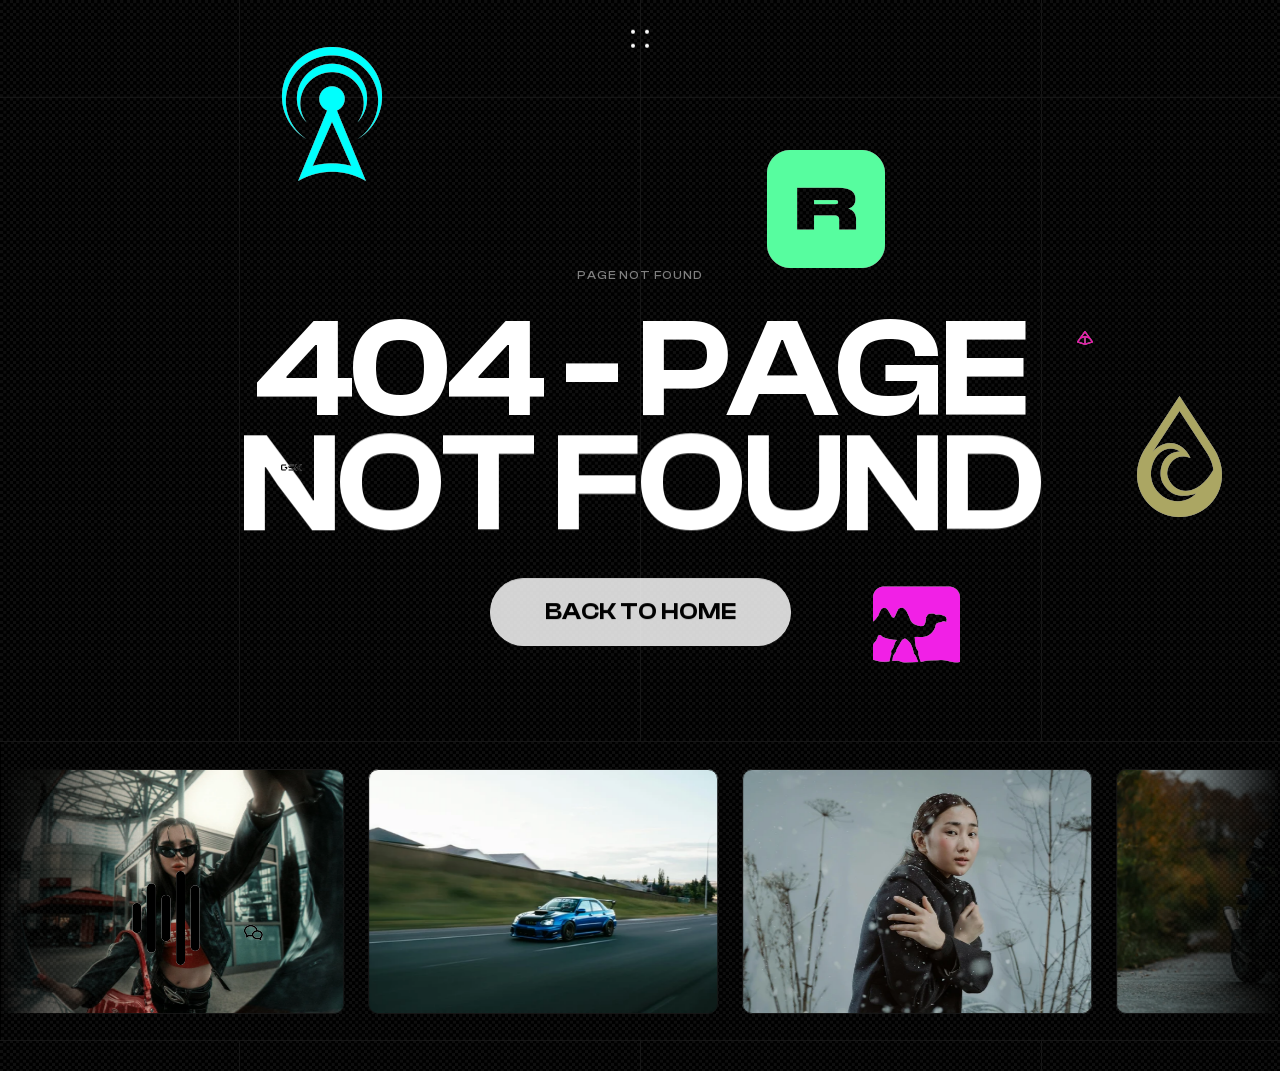  Describe the element at coordinates (826, 209) in the screenshot. I see `open the rarible NFT marketplace app` at that location.